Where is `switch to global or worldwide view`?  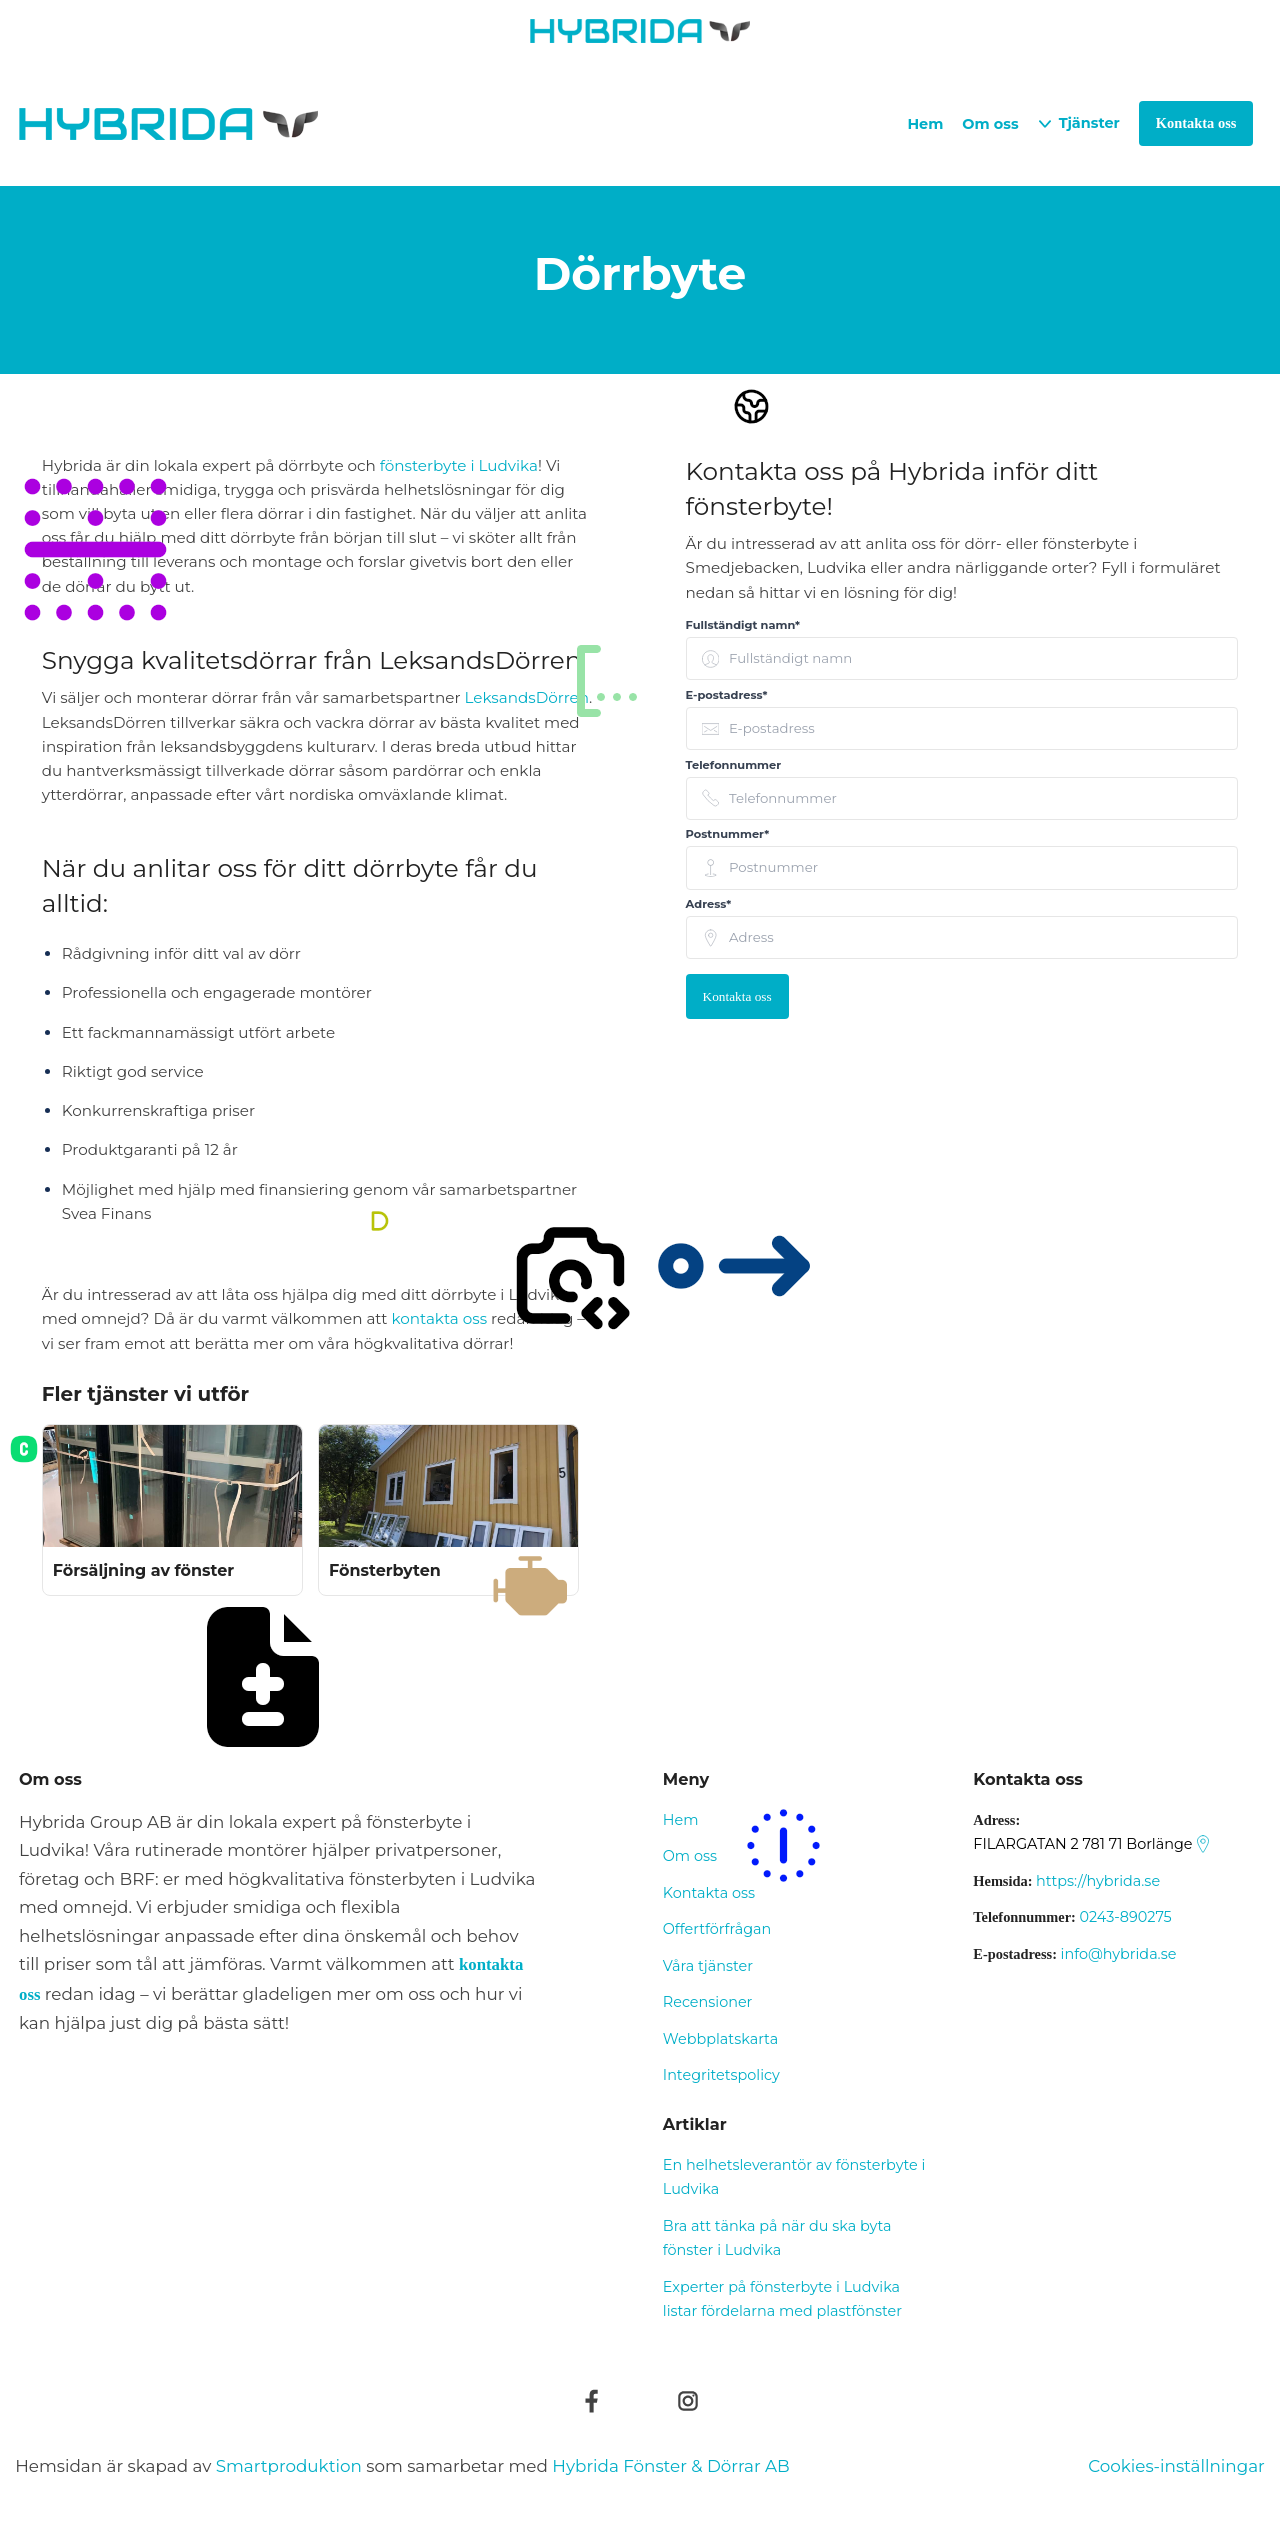
switch to global or worldwide view is located at coordinates (751, 406).